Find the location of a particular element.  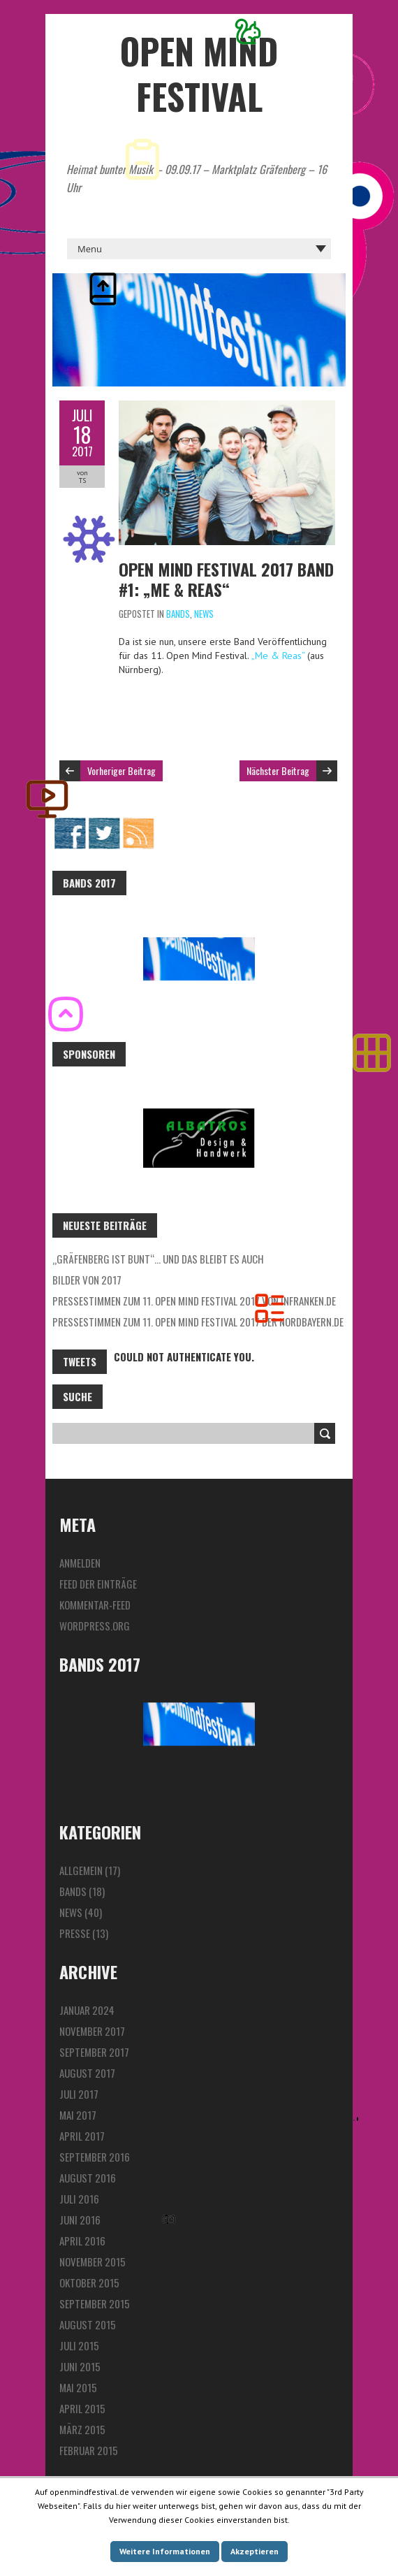

play video on display is located at coordinates (47, 799).